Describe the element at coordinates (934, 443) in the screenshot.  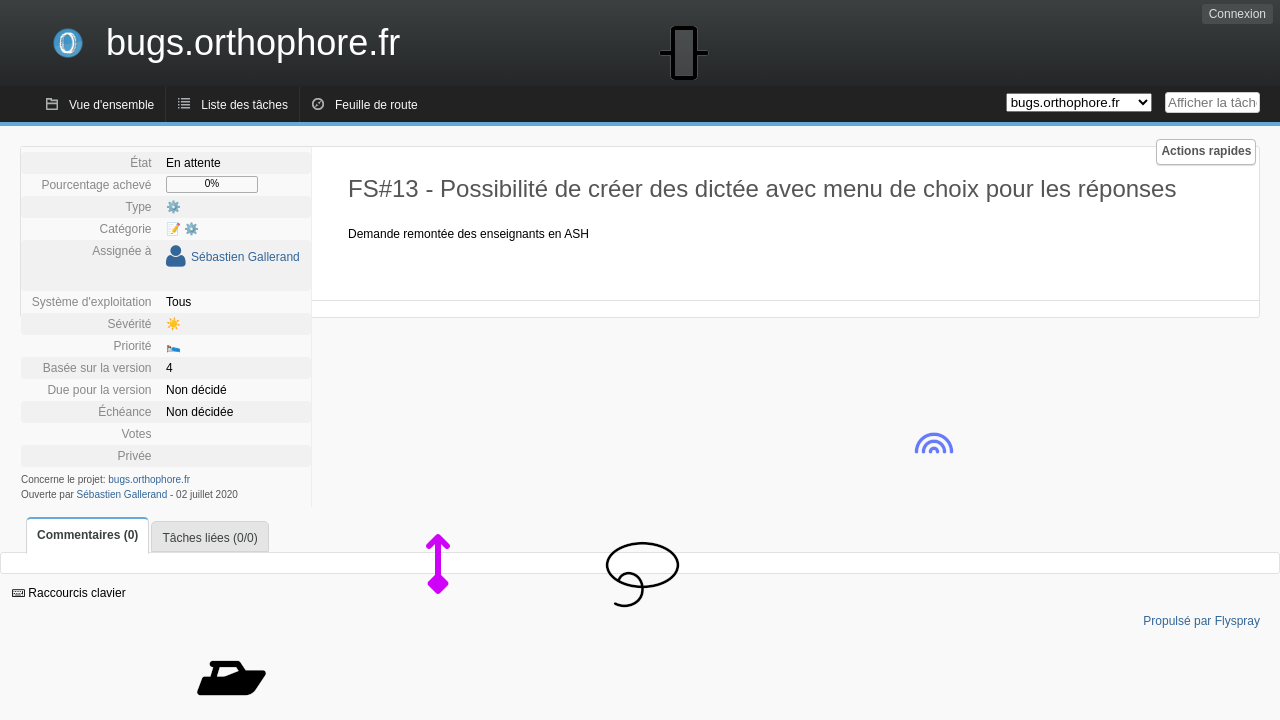
I see `indicates pride or LGBTQ+ related content` at that location.